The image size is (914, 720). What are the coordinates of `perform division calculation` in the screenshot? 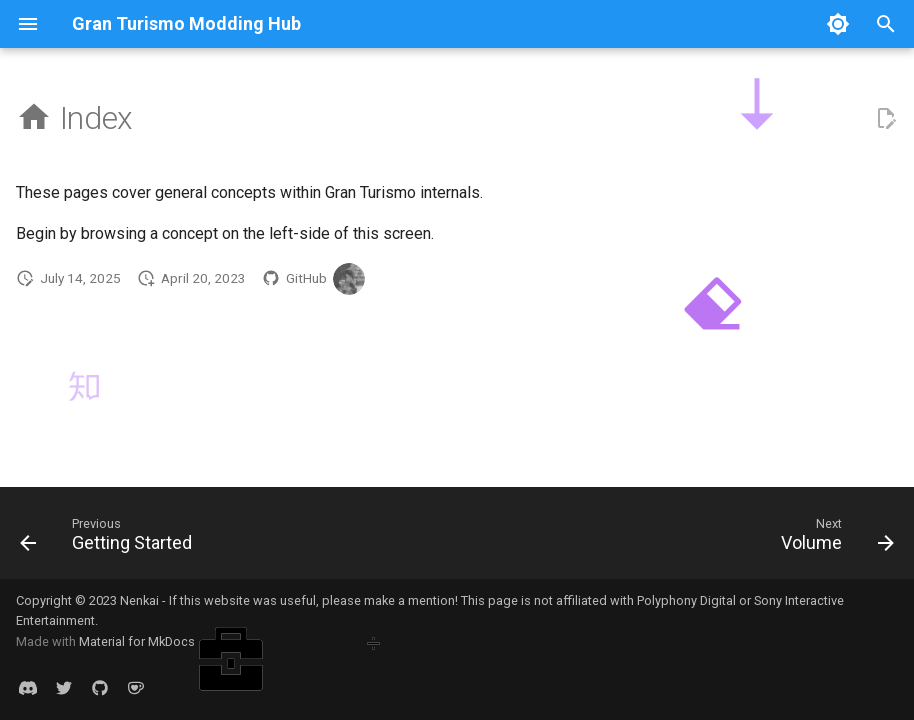 It's located at (373, 643).